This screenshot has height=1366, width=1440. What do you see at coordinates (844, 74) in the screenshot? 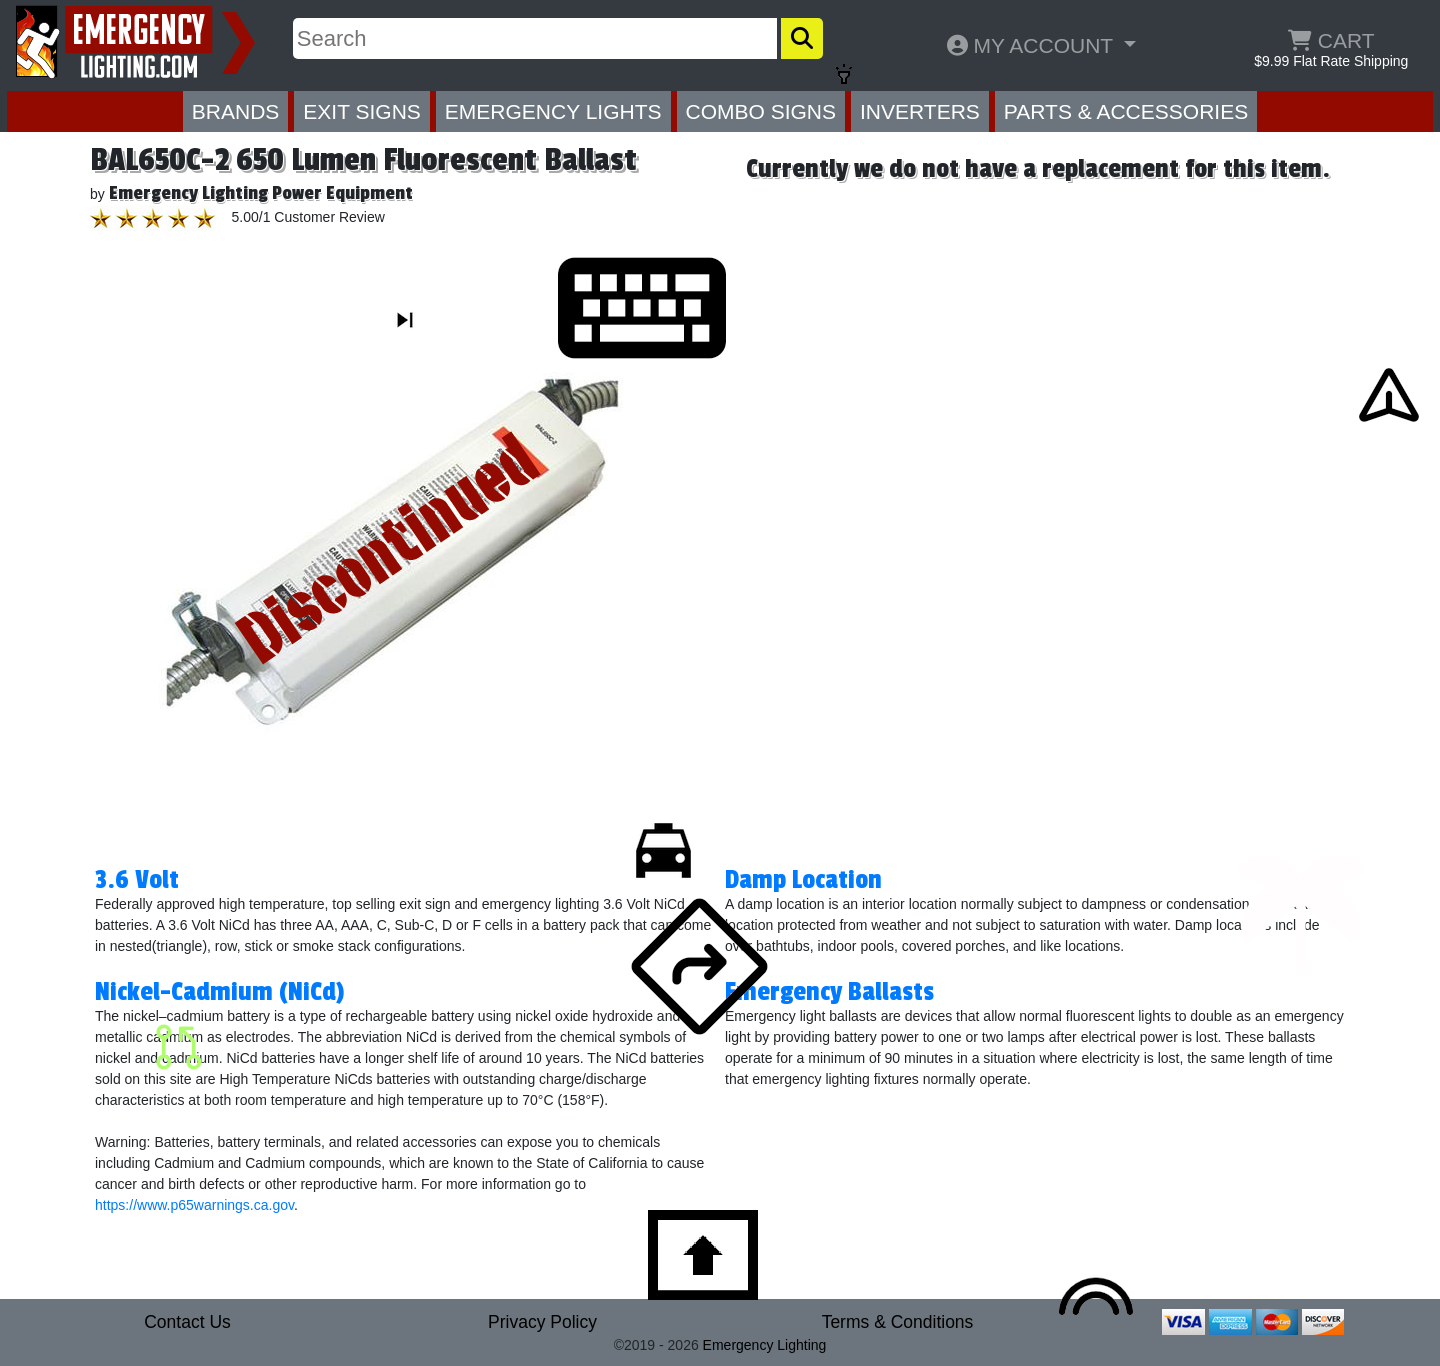
I see `highlight selected text` at bounding box center [844, 74].